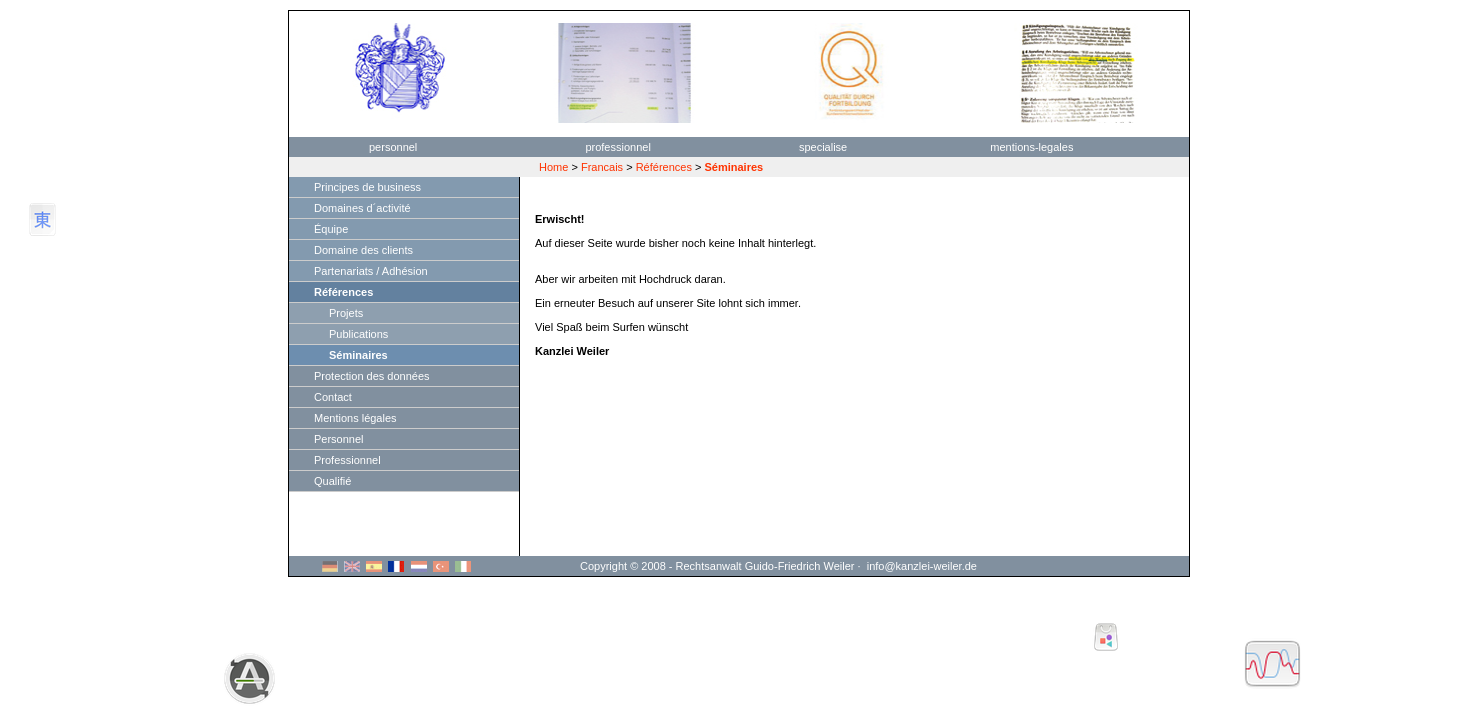 The image size is (1478, 720). What do you see at coordinates (249, 678) in the screenshot?
I see `open the software updater application` at bounding box center [249, 678].